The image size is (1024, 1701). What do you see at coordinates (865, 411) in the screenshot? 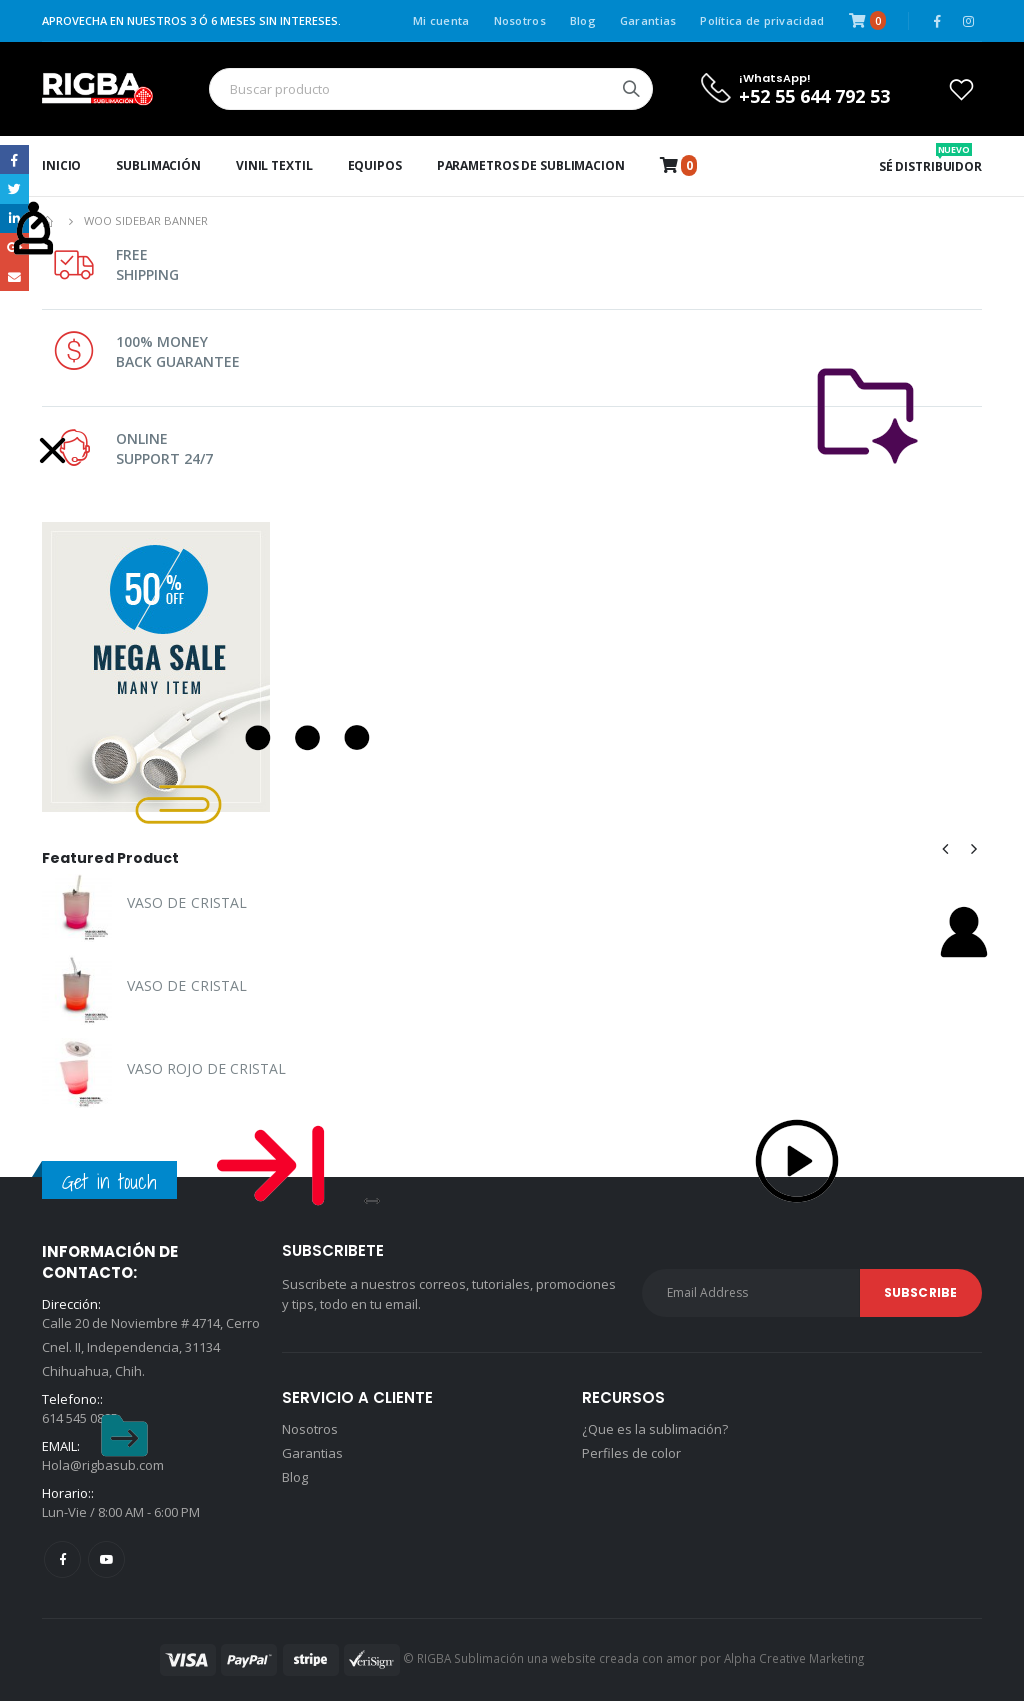
I see `create a new space or workspace` at bounding box center [865, 411].